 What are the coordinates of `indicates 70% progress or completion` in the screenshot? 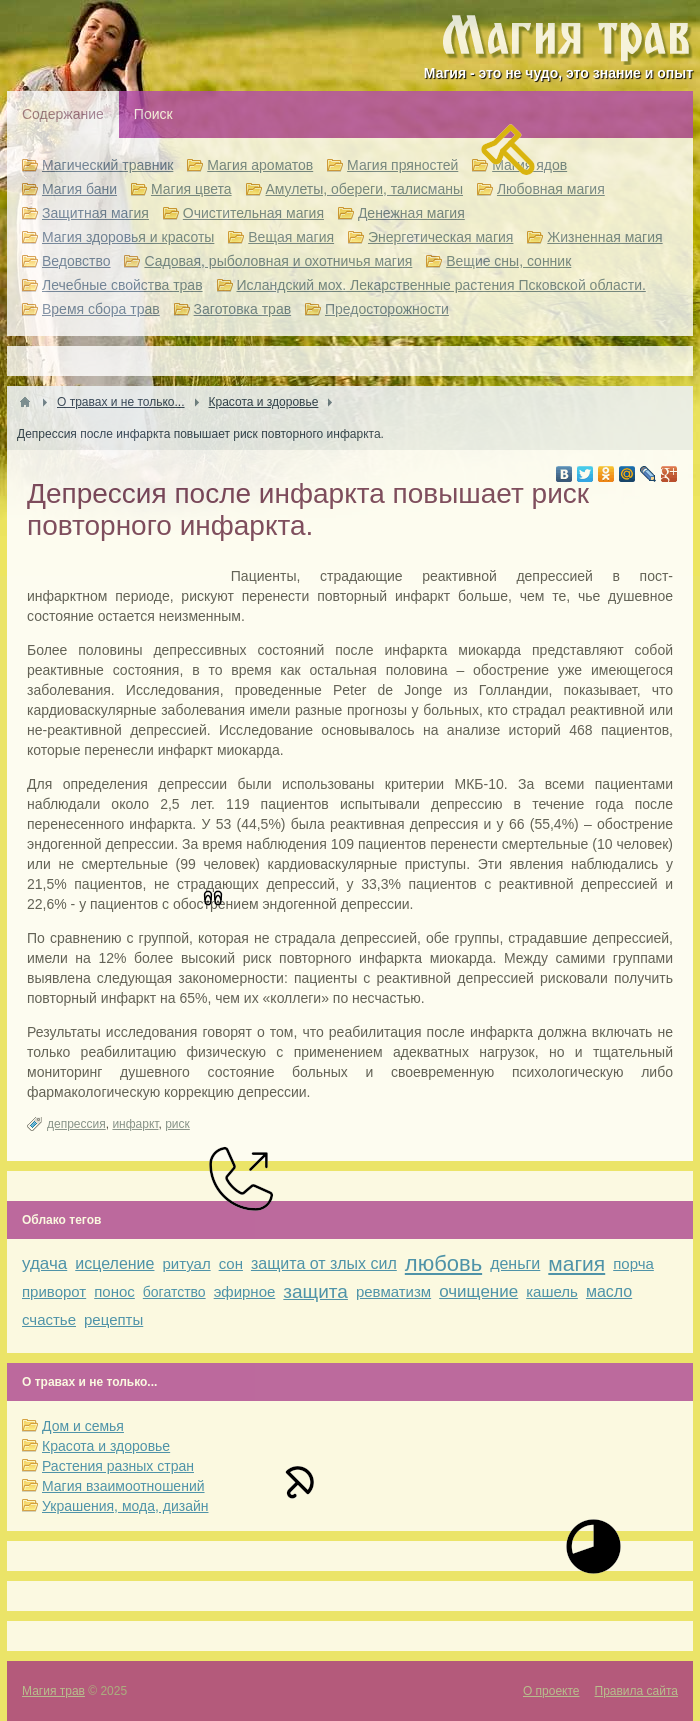 It's located at (593, 1546).